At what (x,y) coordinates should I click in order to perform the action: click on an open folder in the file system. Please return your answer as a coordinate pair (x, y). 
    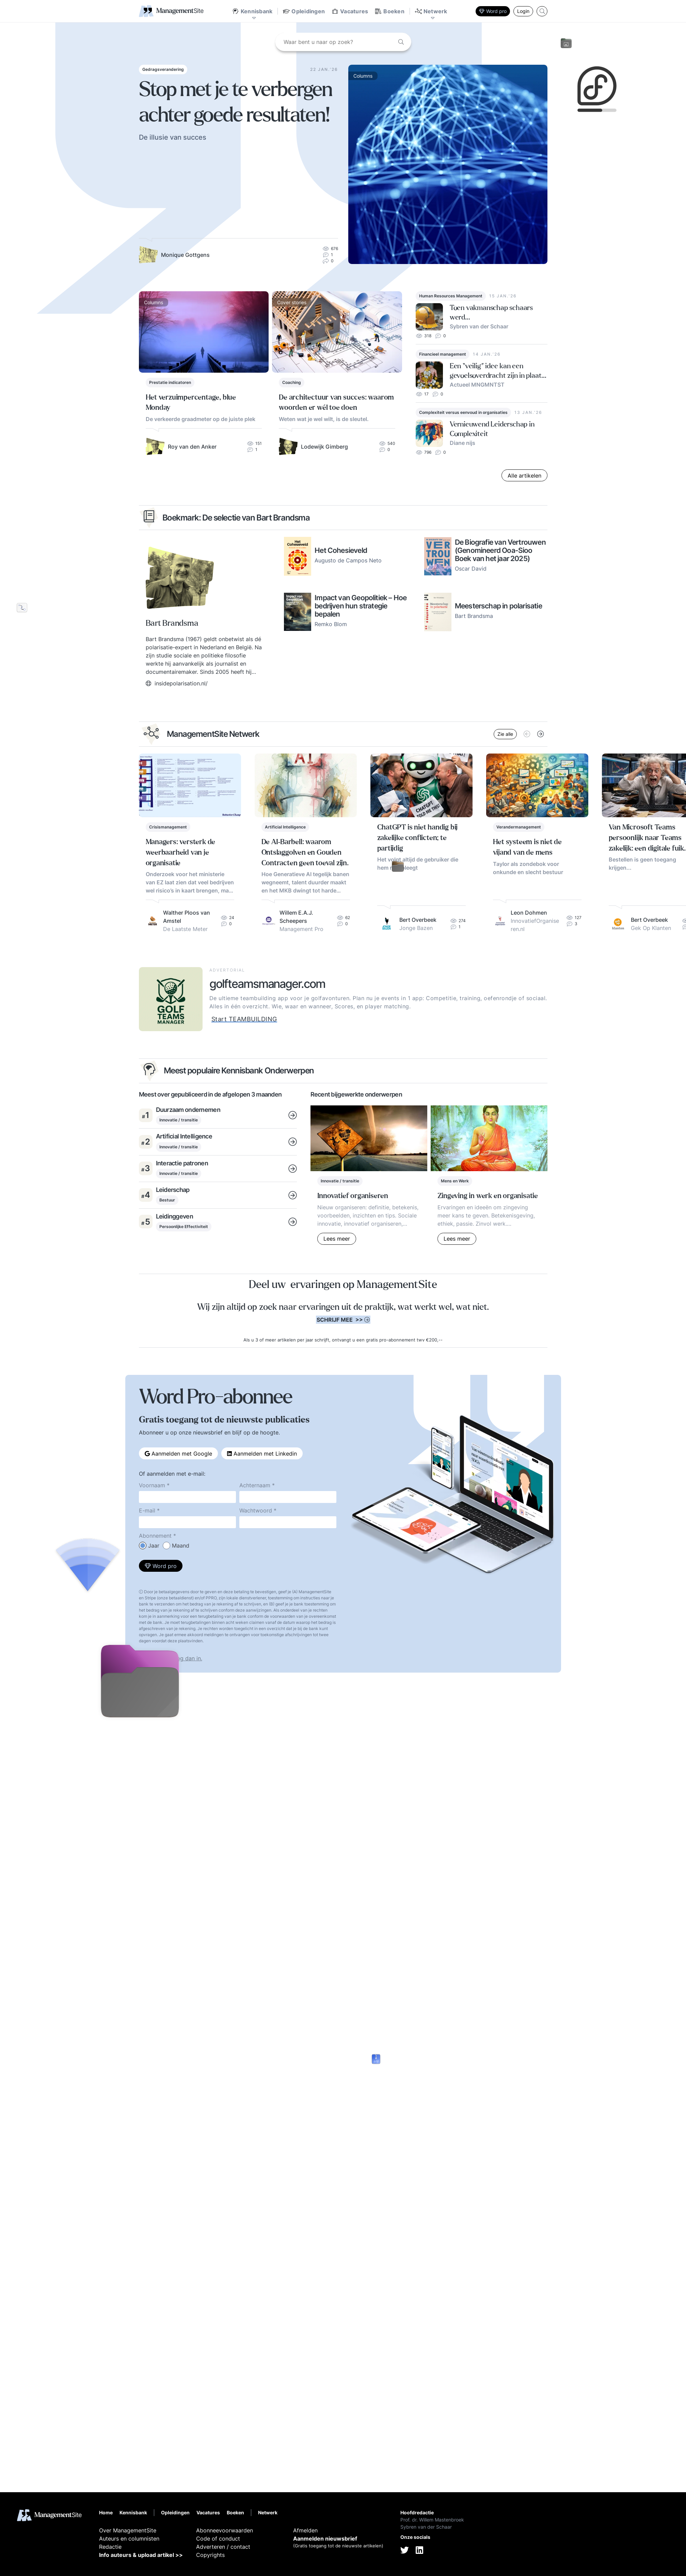
    Looking at the image, I should click on (140, 1681).